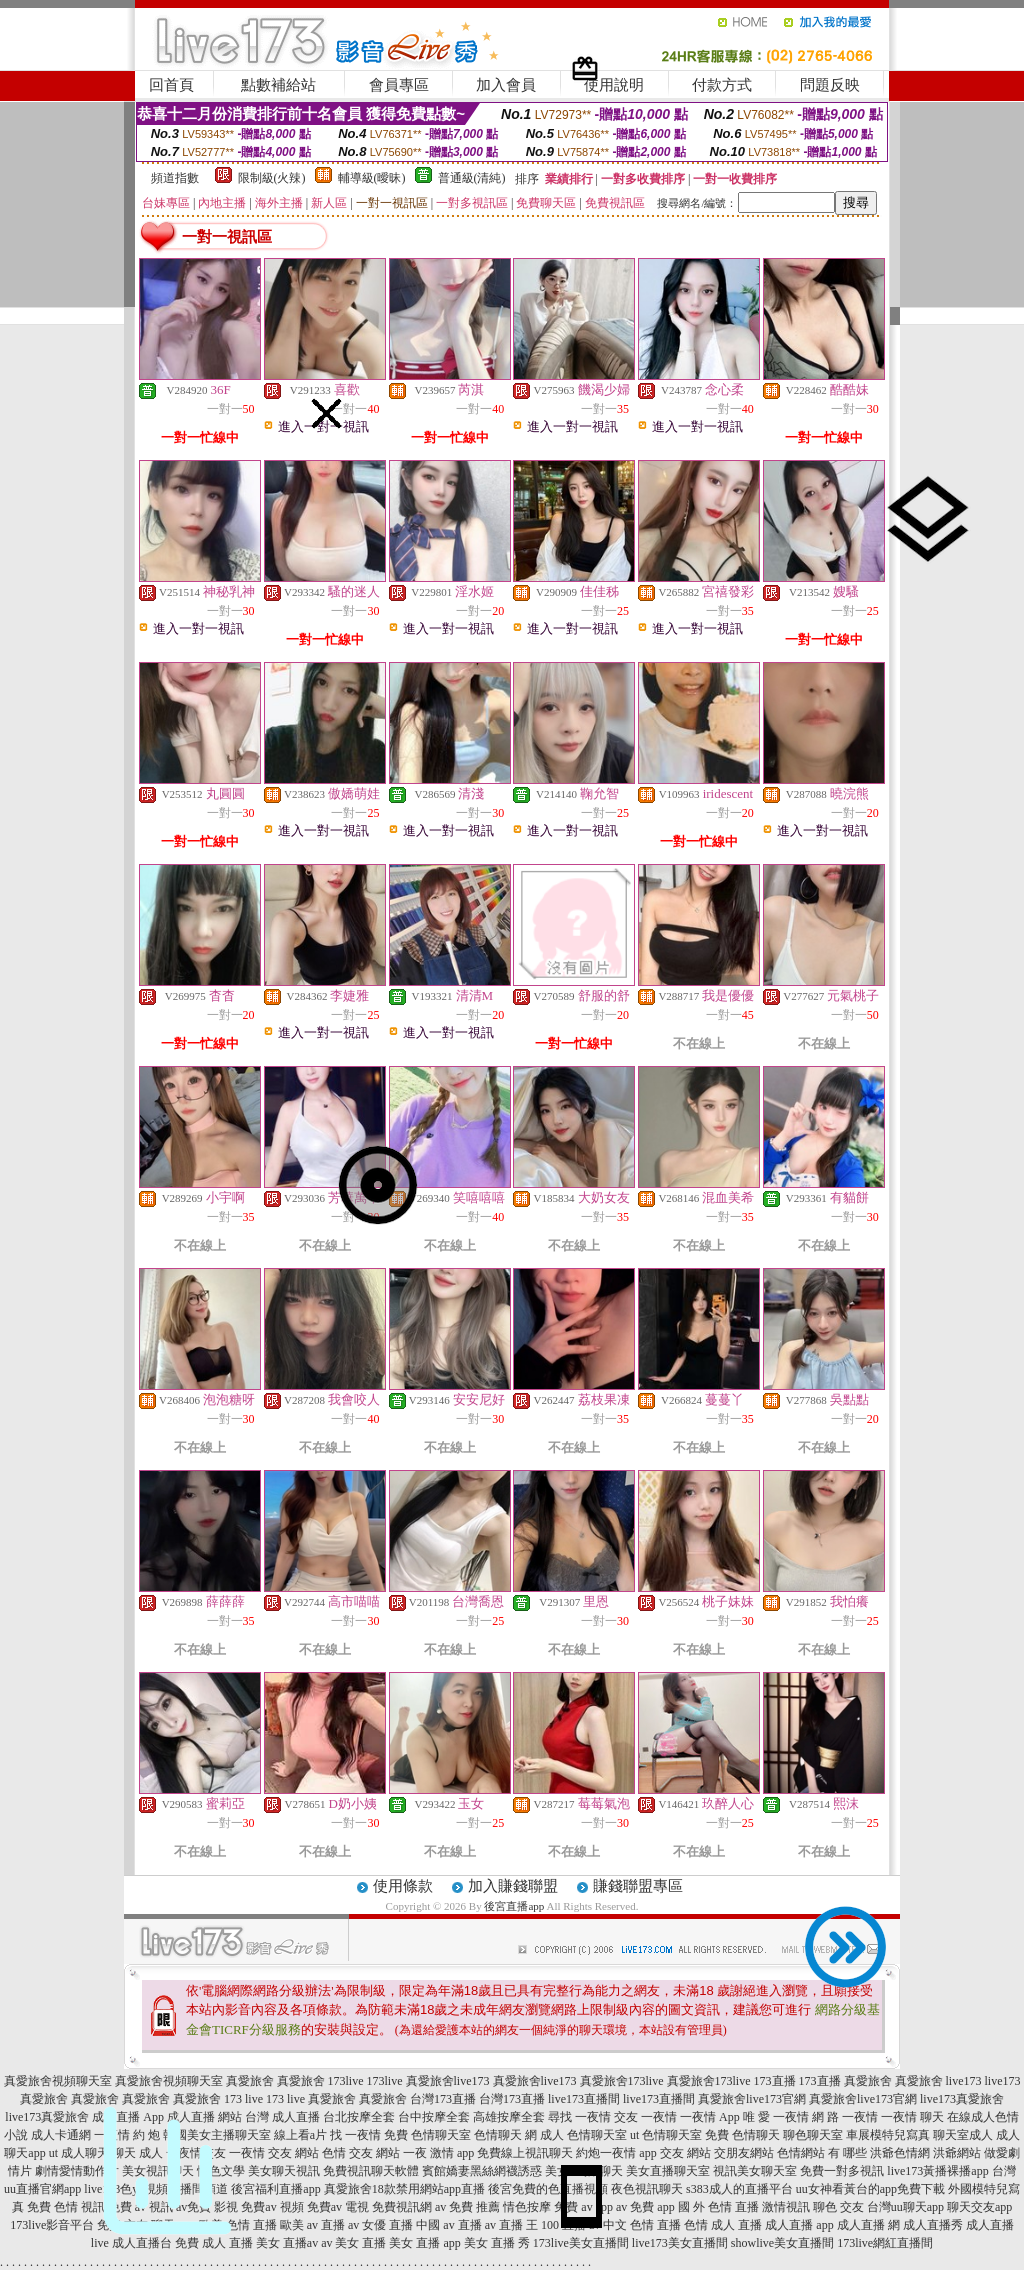  I want to click on access mobile device settings, so click(581, 2196).